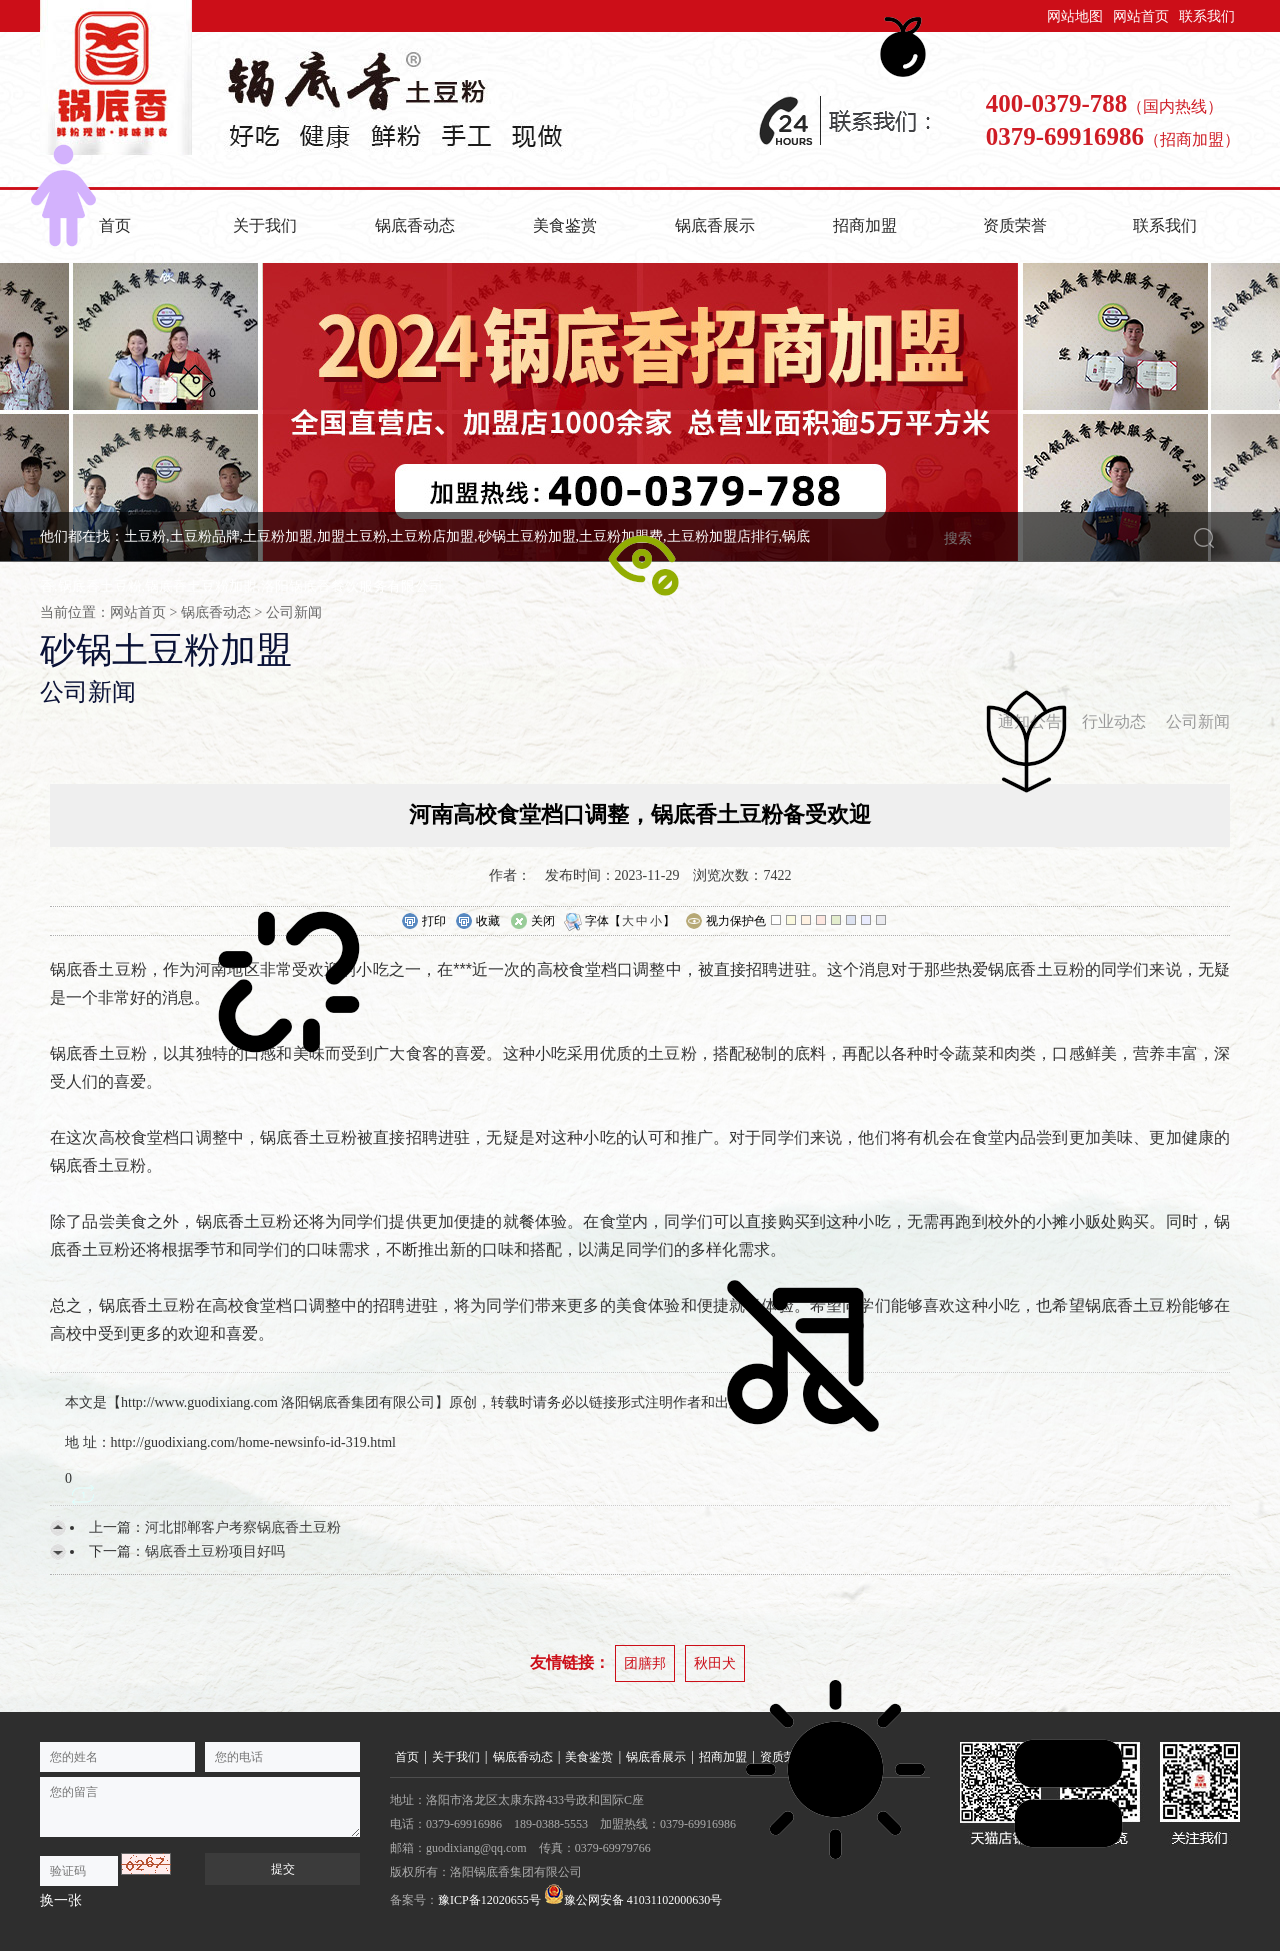 The width and height of the screenshot is (1280, 1951). I want to click on unlink or disconnect a connected item, so click(289, 982).